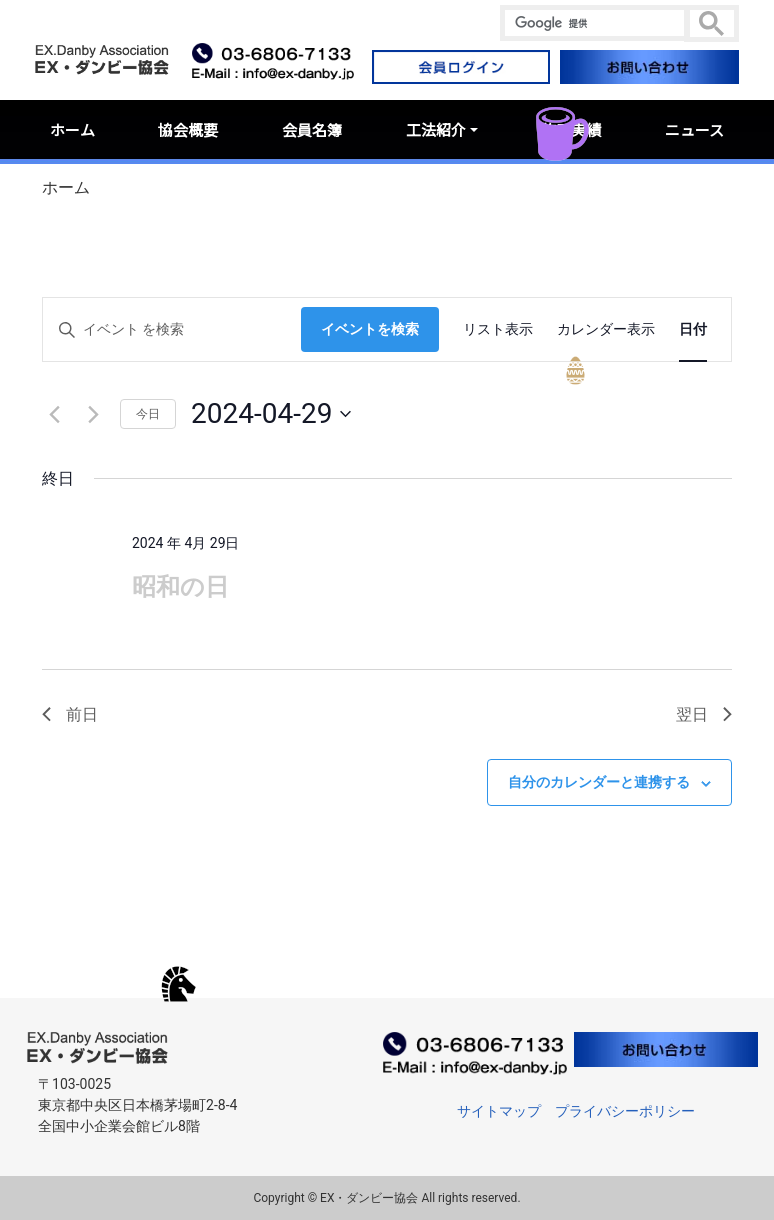 Image resolution: width=774 pixels, height=1220 pixels. What do you see at coordinates (575, 370) in the screenshot?
I see `easter or spring seasonal event indicator` at bounding box center [575, 370].